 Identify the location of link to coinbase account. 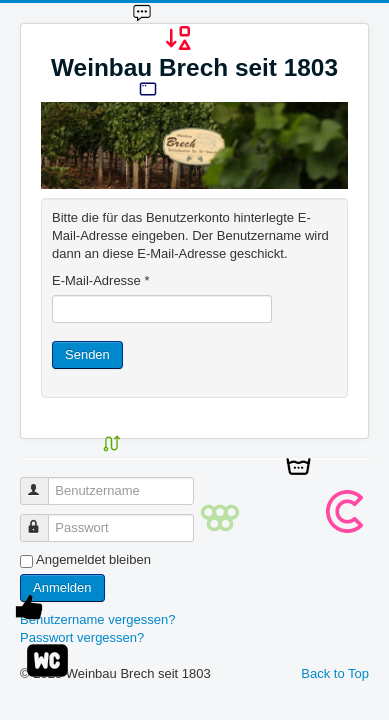
(345, 511).